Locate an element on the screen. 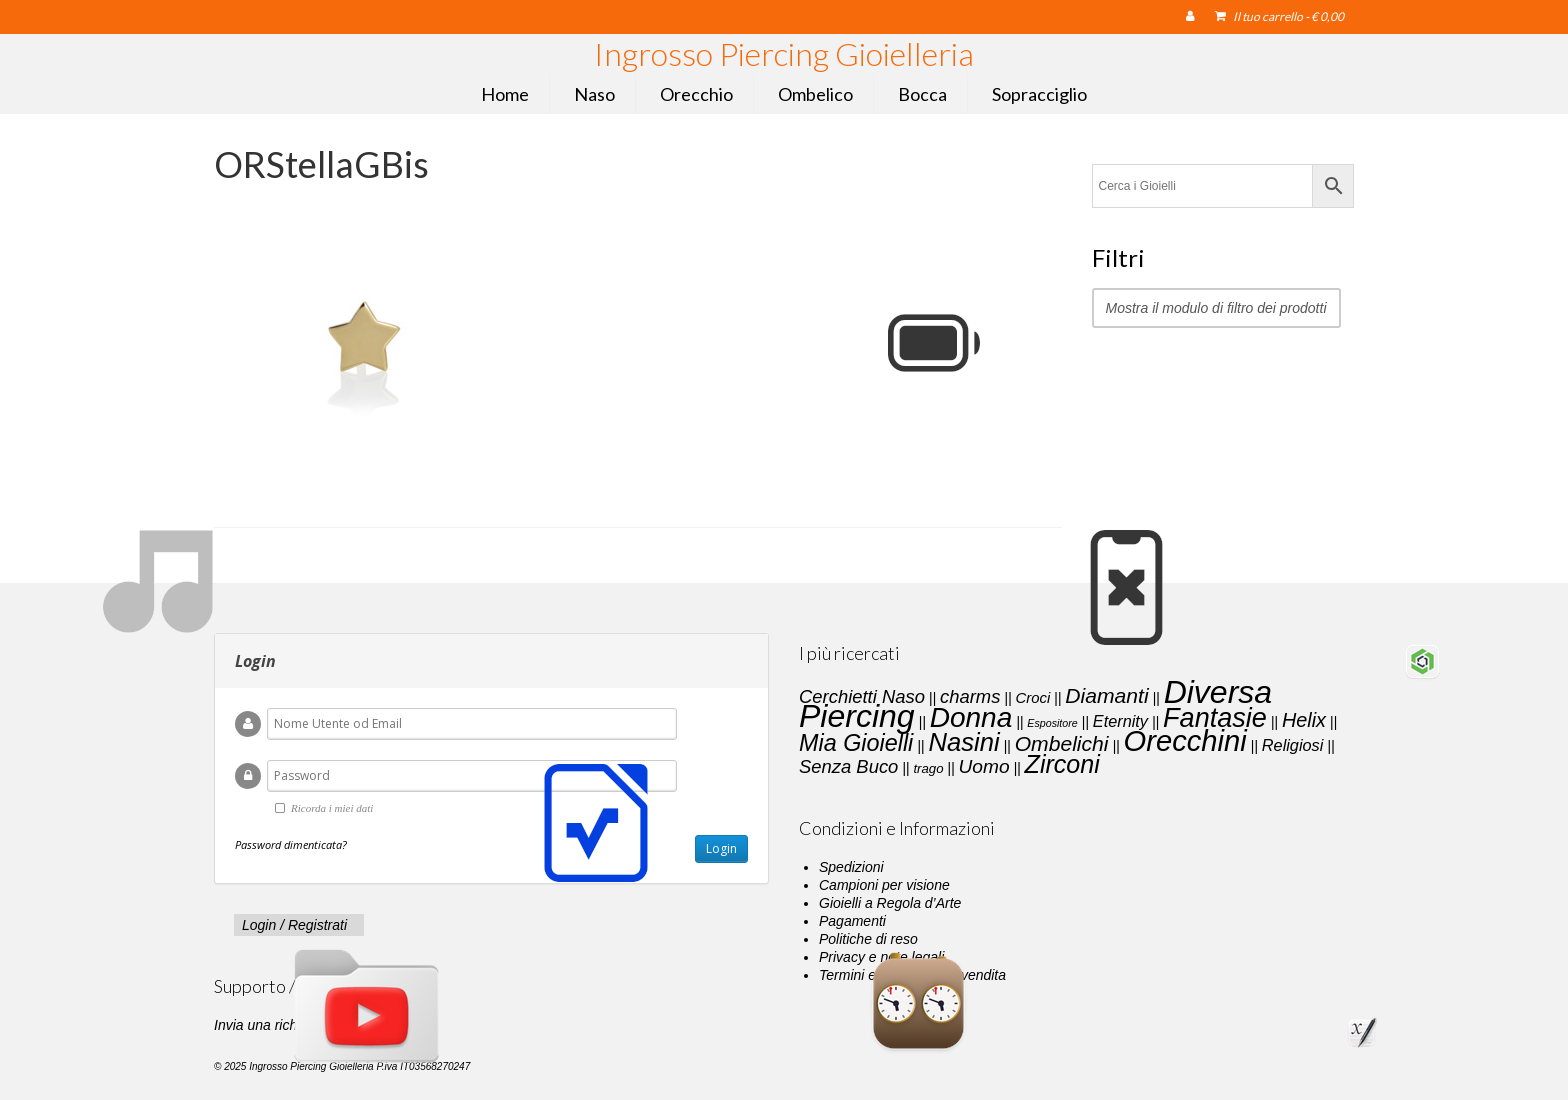 Image resolution: width=1568 pixels, height=1100 pixels. disconnect or unlink a paired device is located at coordinates (1126, 587).